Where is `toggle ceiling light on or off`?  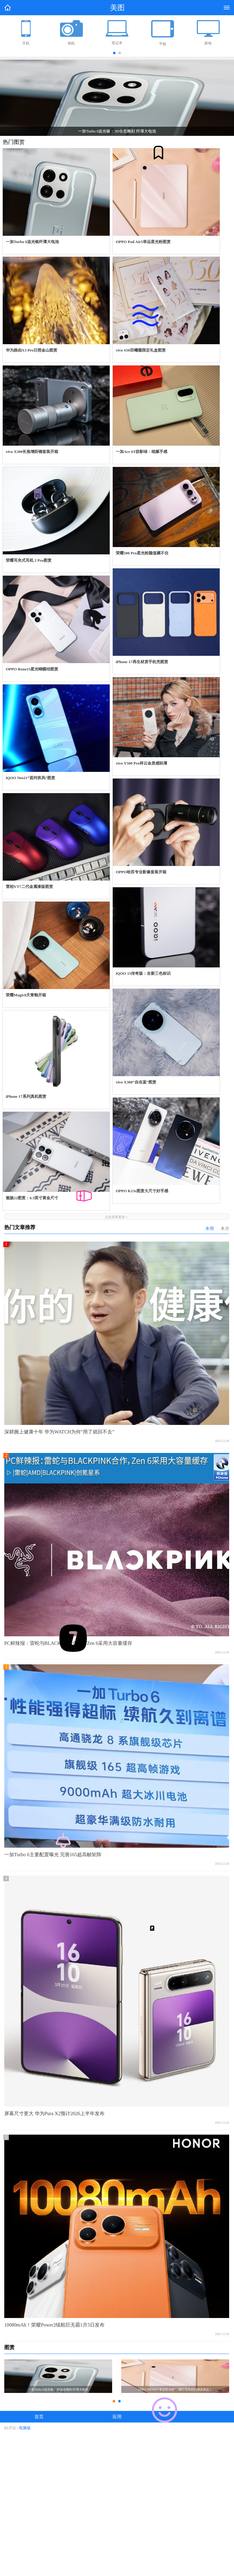 toggle ceiling light on or off is located at coordinates (63, 1841).